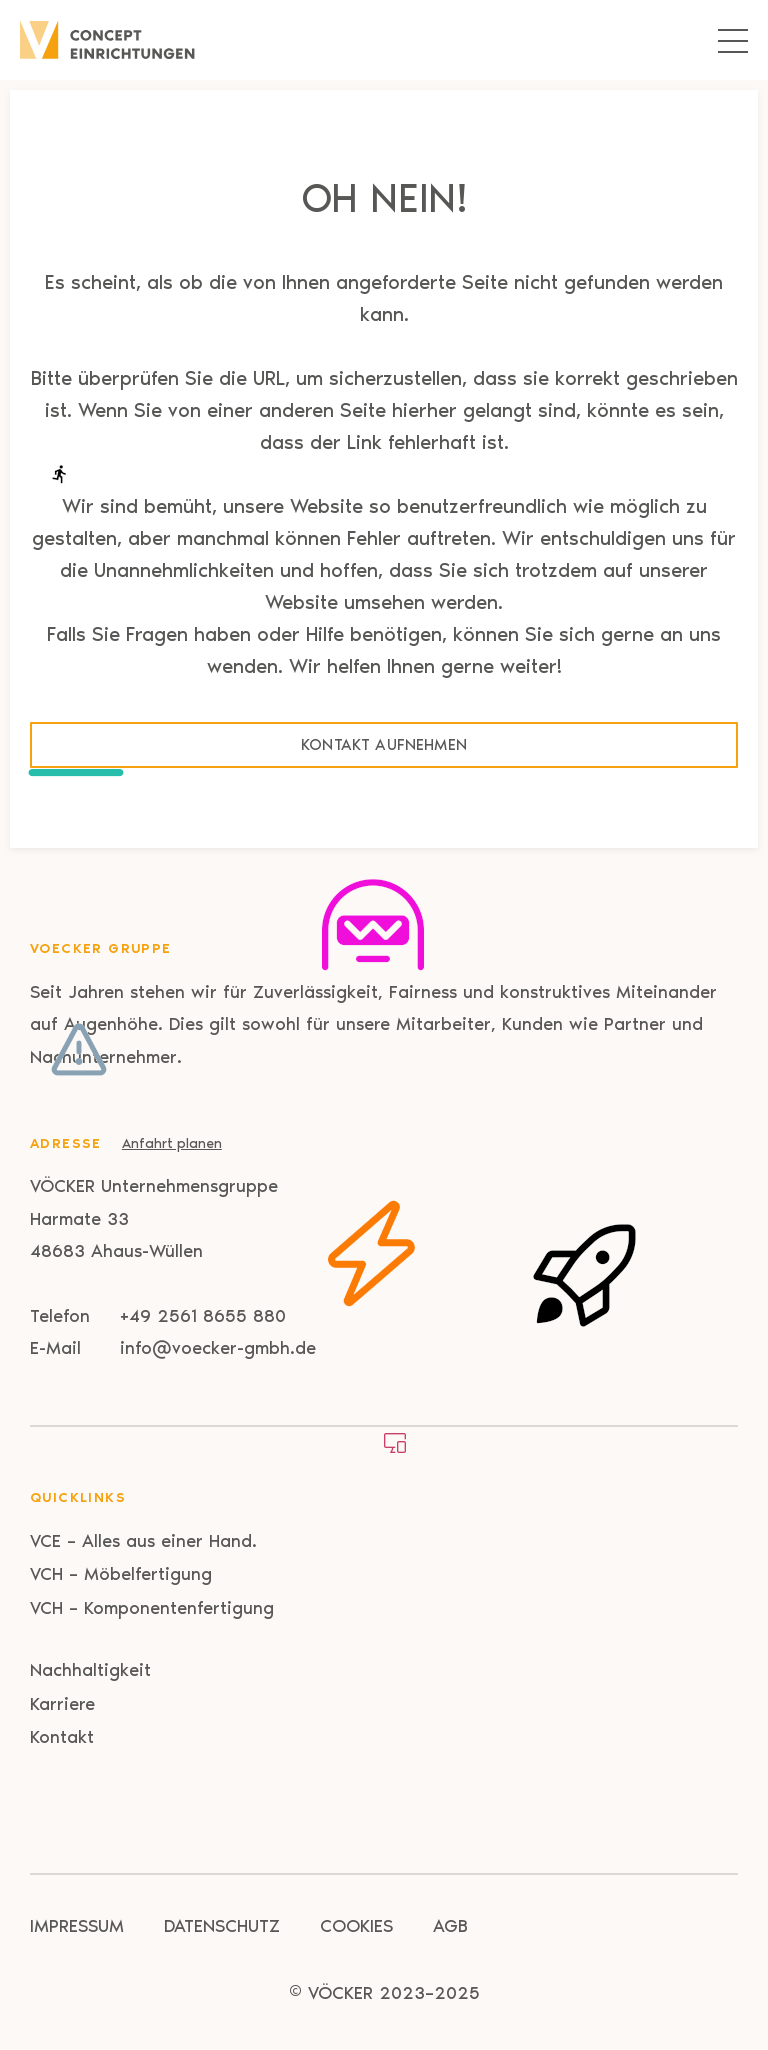  I want to click on insert a horizontal divider line, so click(76, 769).